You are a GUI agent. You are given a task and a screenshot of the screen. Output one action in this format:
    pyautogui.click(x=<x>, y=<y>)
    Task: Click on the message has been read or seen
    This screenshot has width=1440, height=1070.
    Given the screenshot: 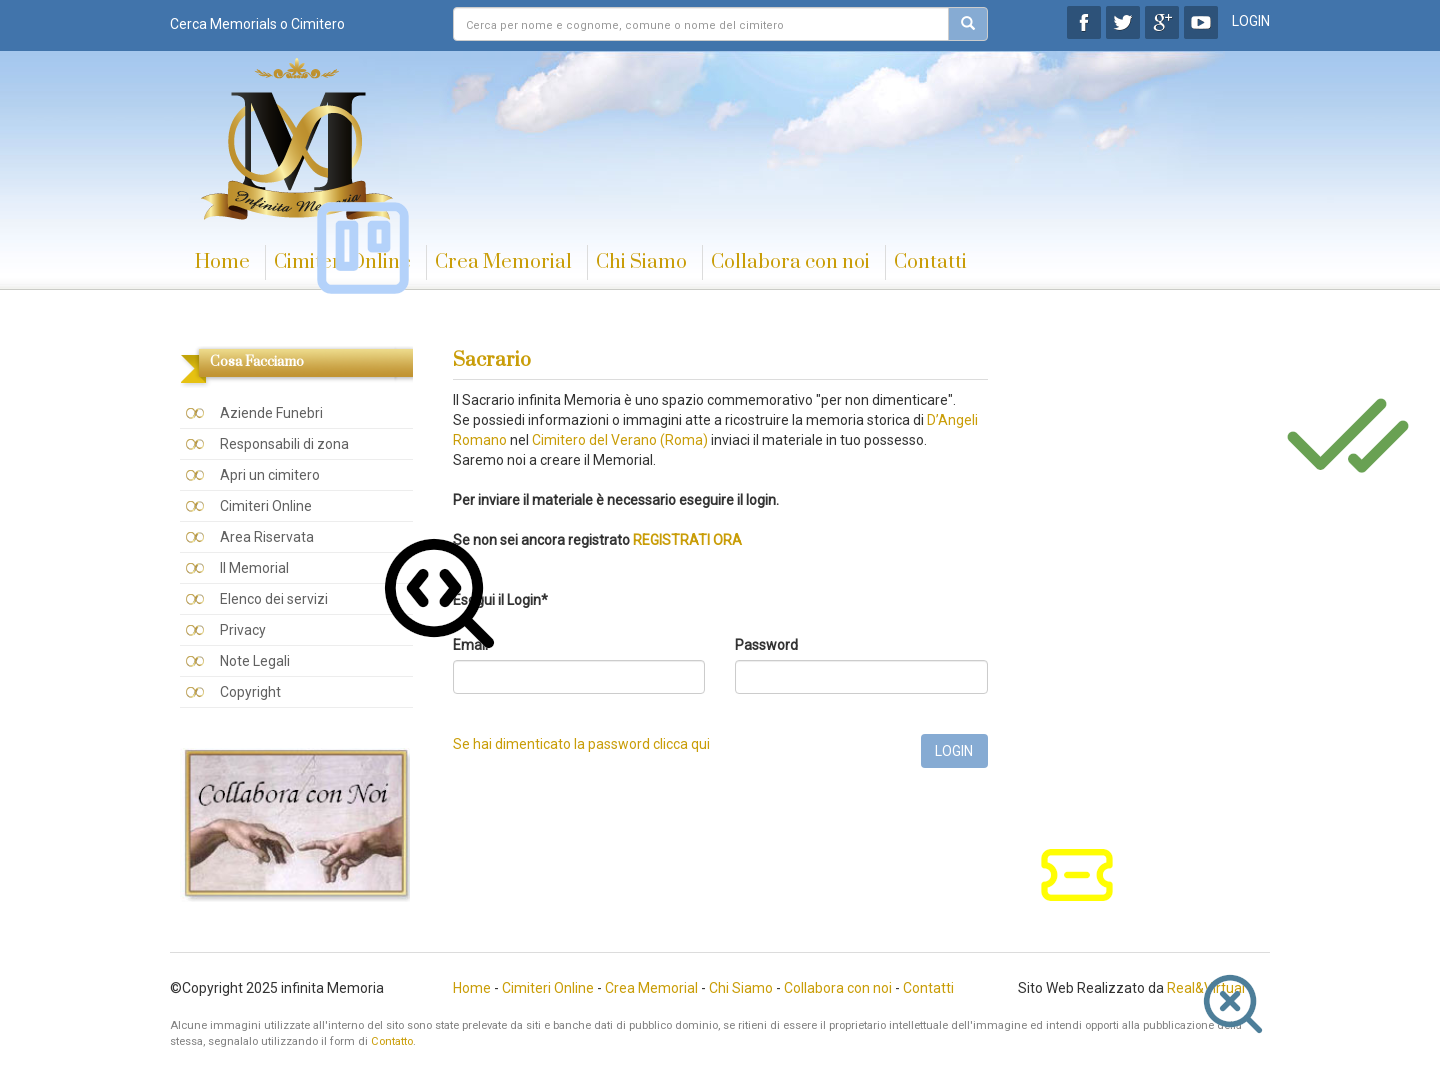 What is the action you would take?
    pyautogui.click(x=1348, y=437)
    